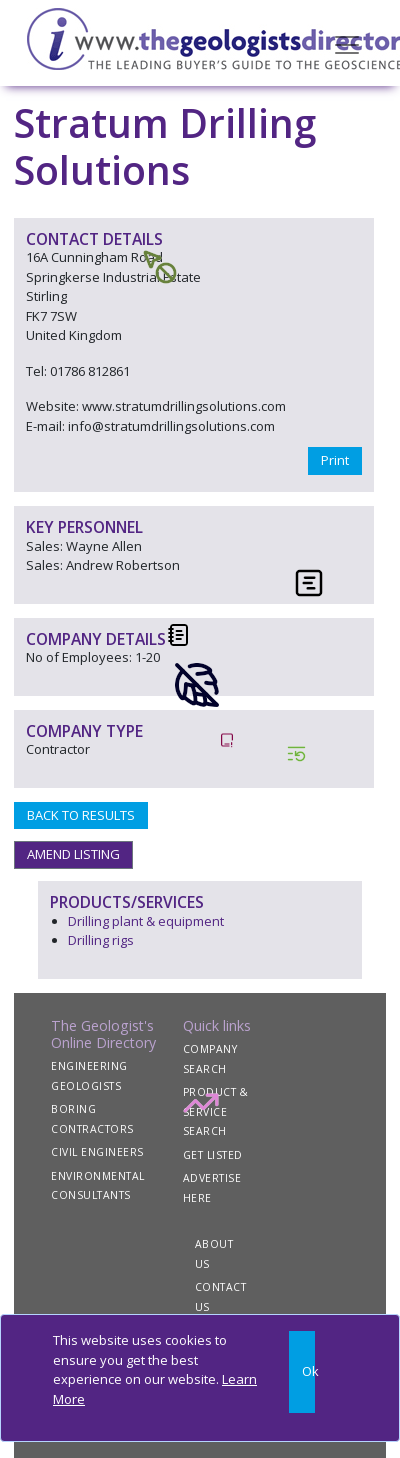 The width and height of the screenshot is (400, 1458). Describe the element at coordinates (227, 740) in the screenshot. I see `iPad device error or warning` at that location.